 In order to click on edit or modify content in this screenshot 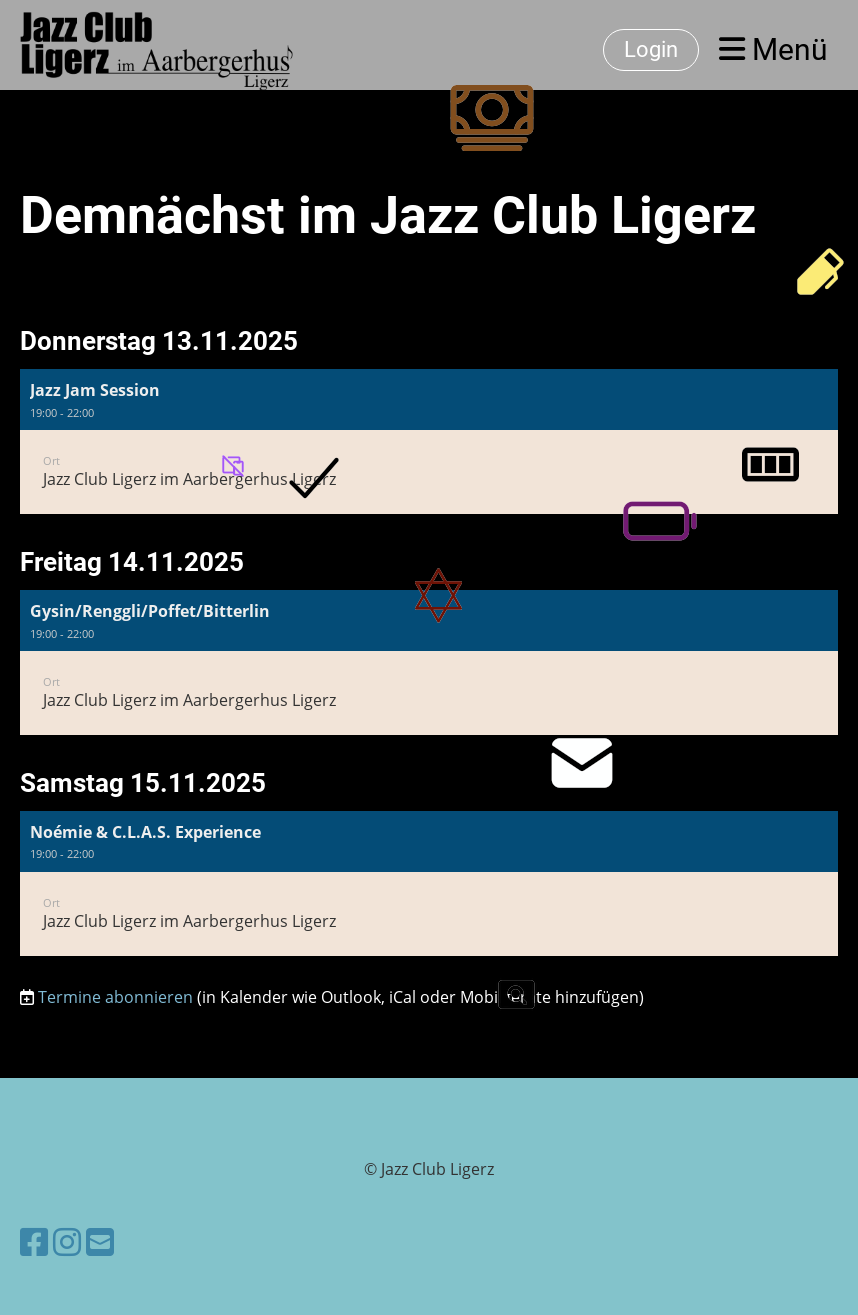, I will do `click(819, 272)`.